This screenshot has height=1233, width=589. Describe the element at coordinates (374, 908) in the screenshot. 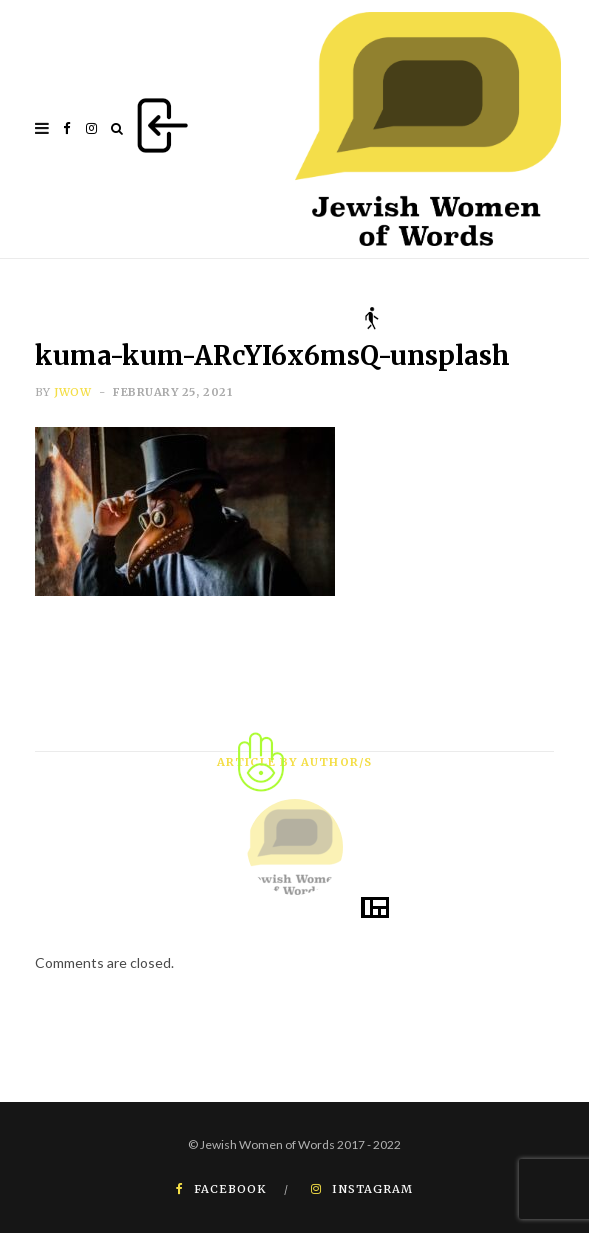

I see `switch to quilt or mosaic layout view` at that location.